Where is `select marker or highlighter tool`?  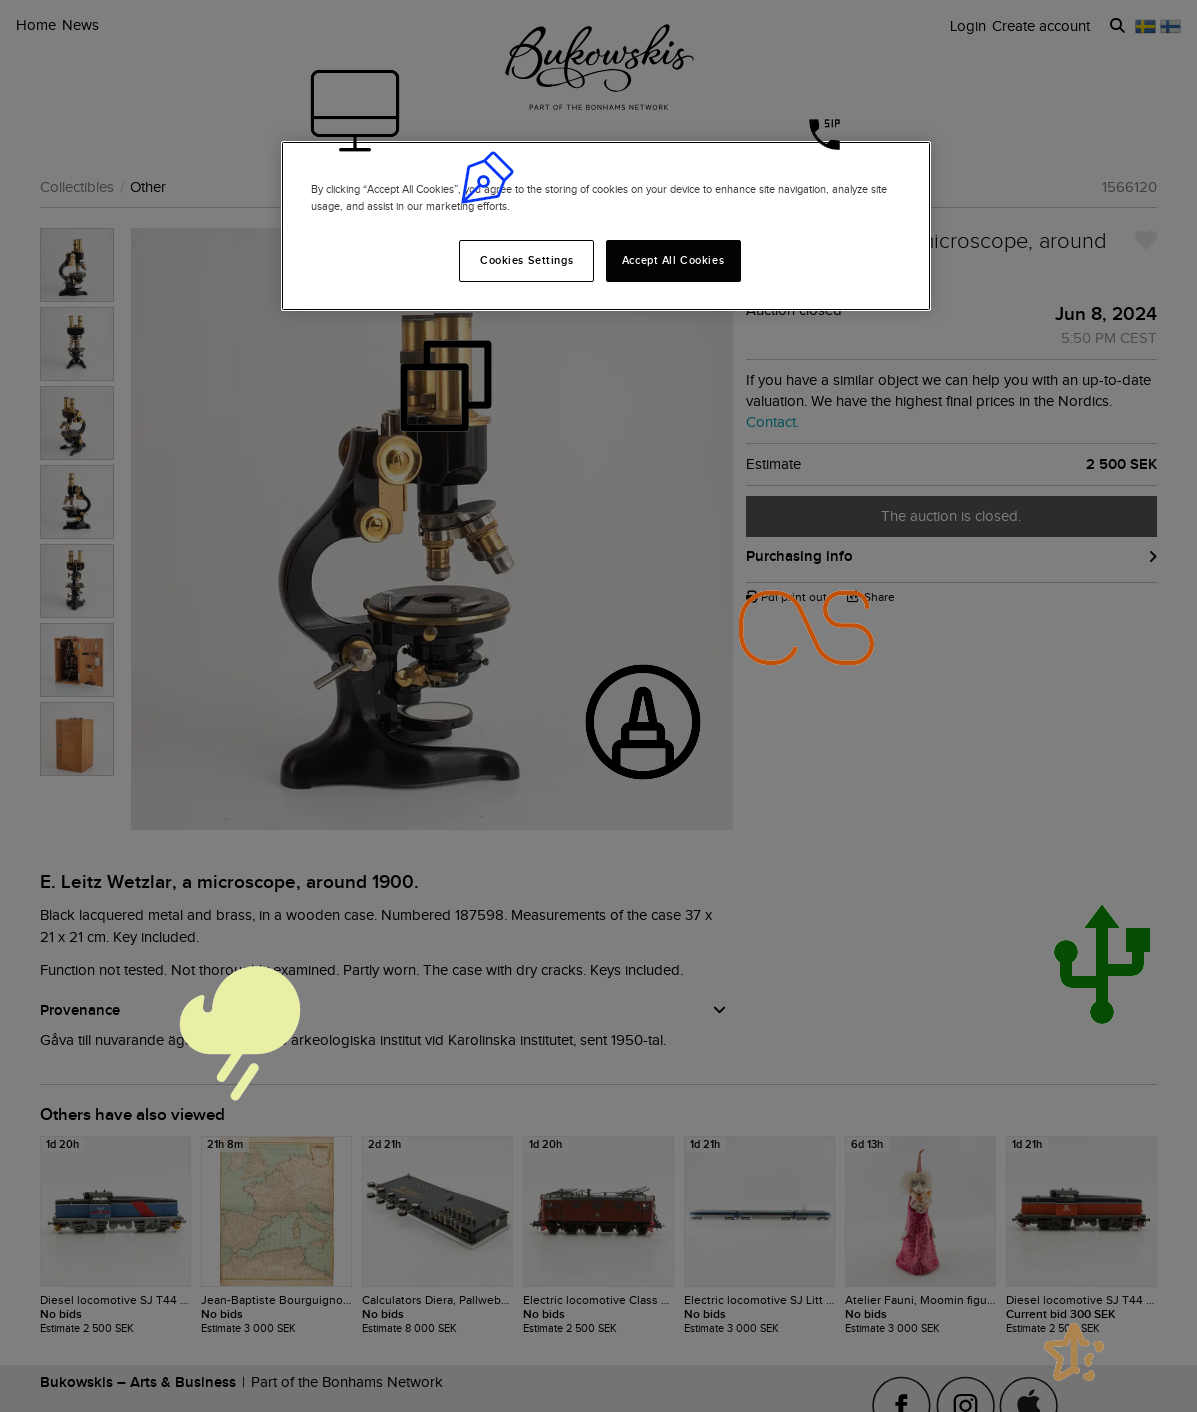
select marker or highlighter tool is located at coordinates (643, 722).